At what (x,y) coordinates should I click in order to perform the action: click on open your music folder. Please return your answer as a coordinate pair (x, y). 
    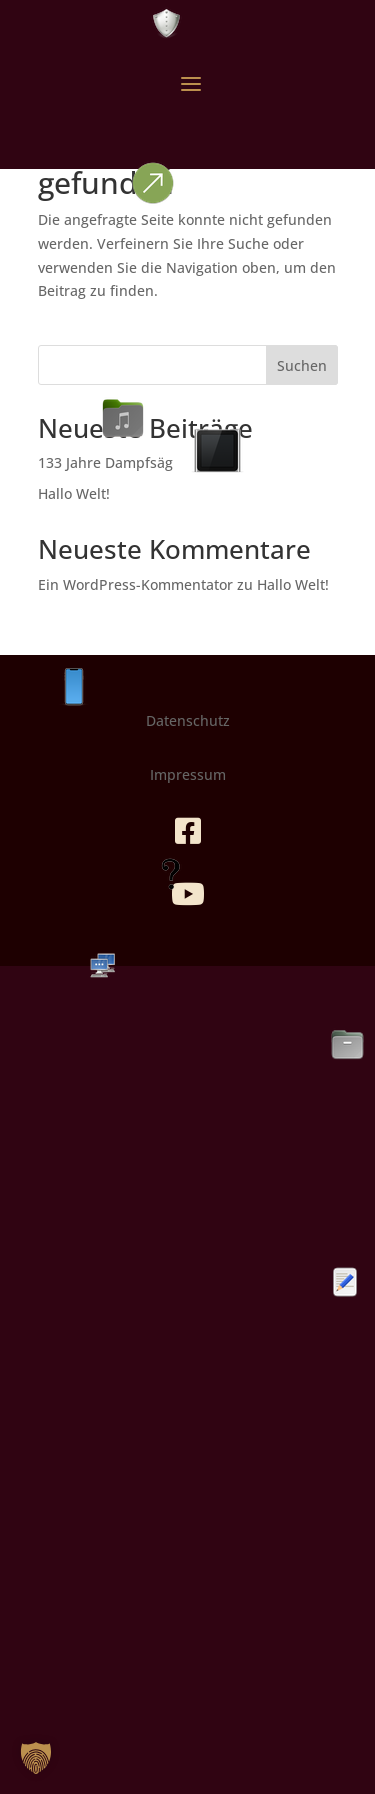
    Looking at the image, I should click on (123, 418).